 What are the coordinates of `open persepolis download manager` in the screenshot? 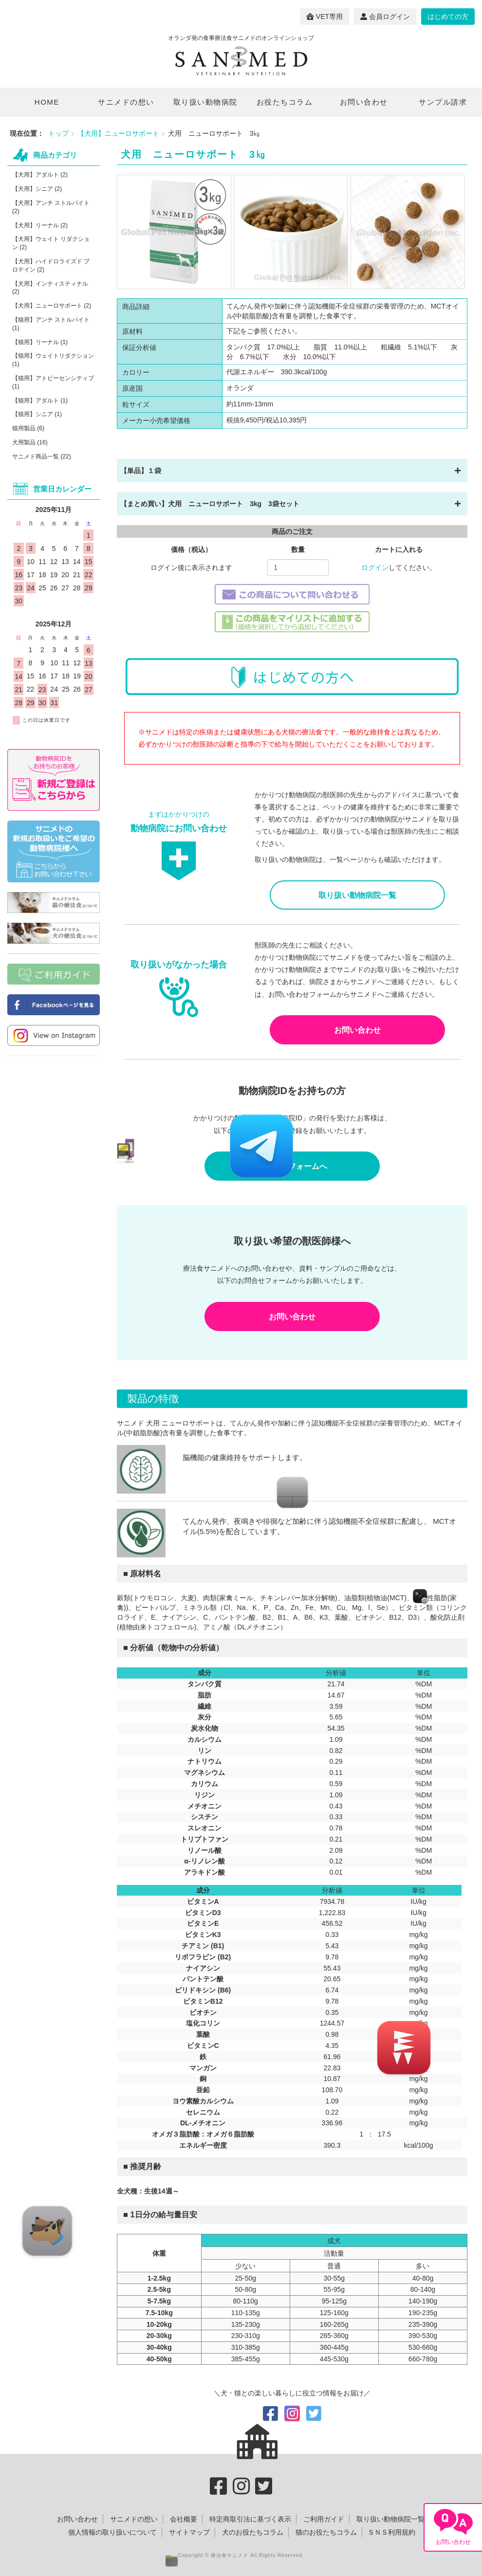 It's located at (404, 2047).